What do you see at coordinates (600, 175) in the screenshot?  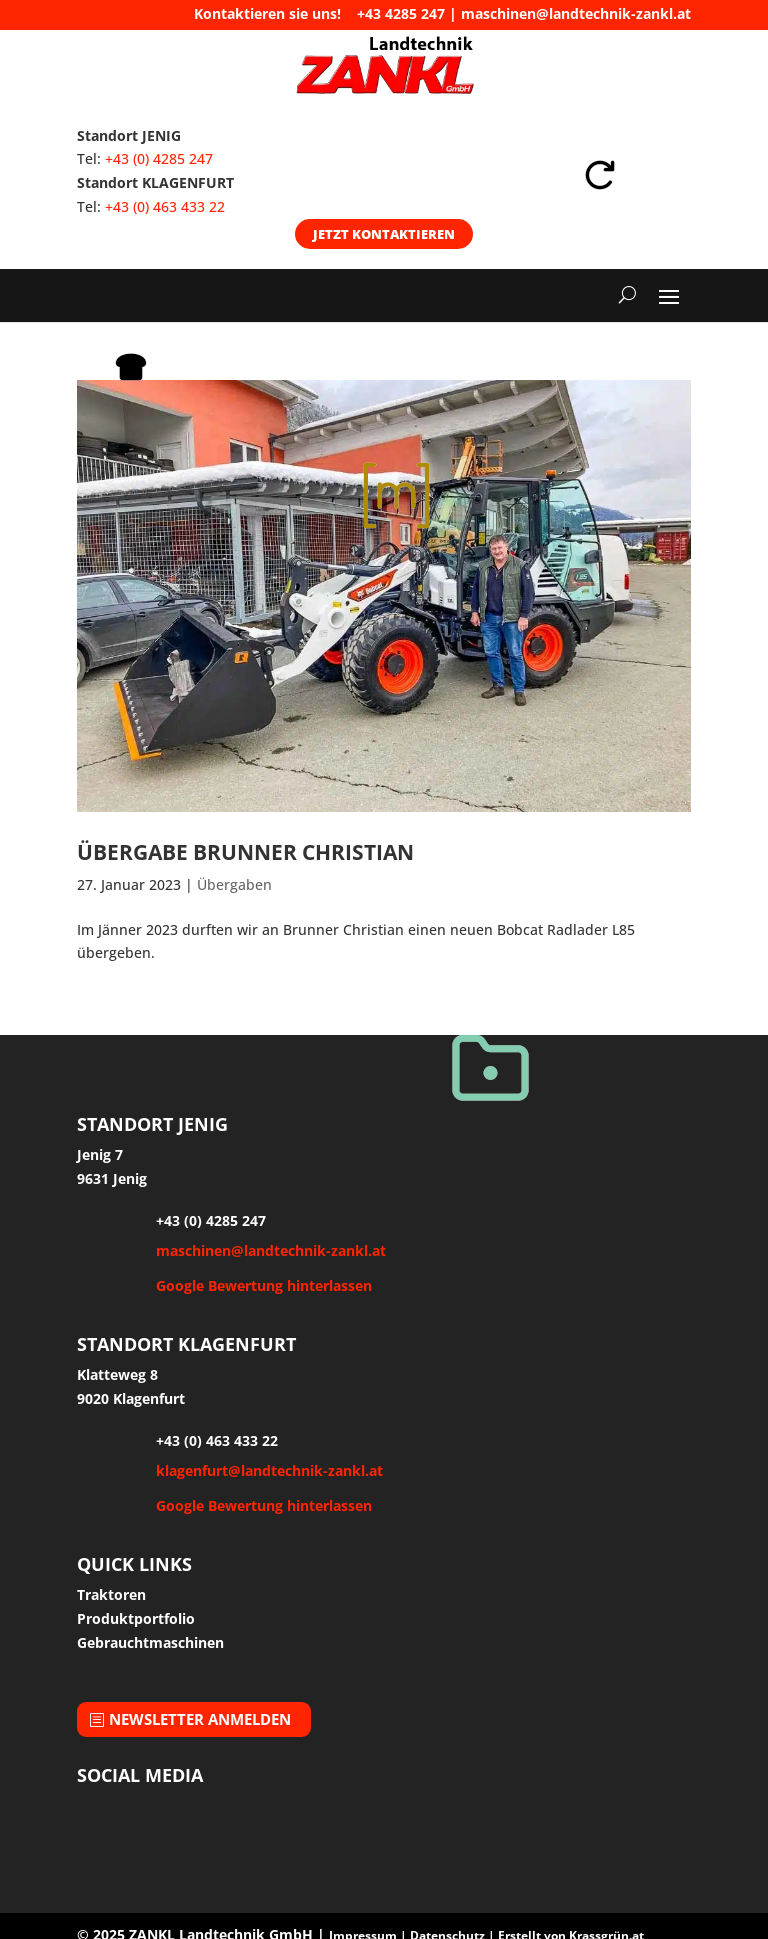 I see `redo the last action` at bounding box center [600, 175].